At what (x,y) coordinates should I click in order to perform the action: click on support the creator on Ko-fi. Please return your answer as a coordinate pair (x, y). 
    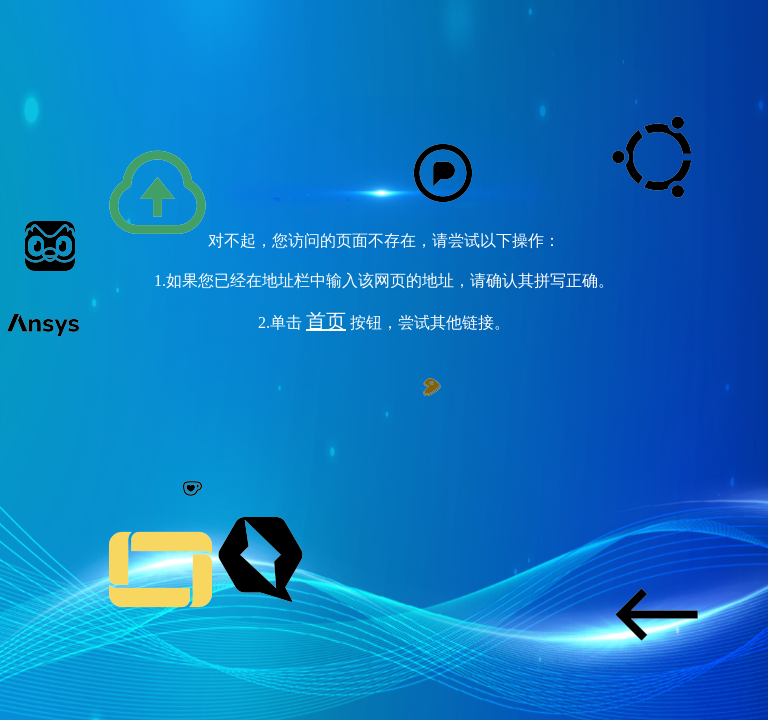
    Looking at the image, I should click on (192, 488).